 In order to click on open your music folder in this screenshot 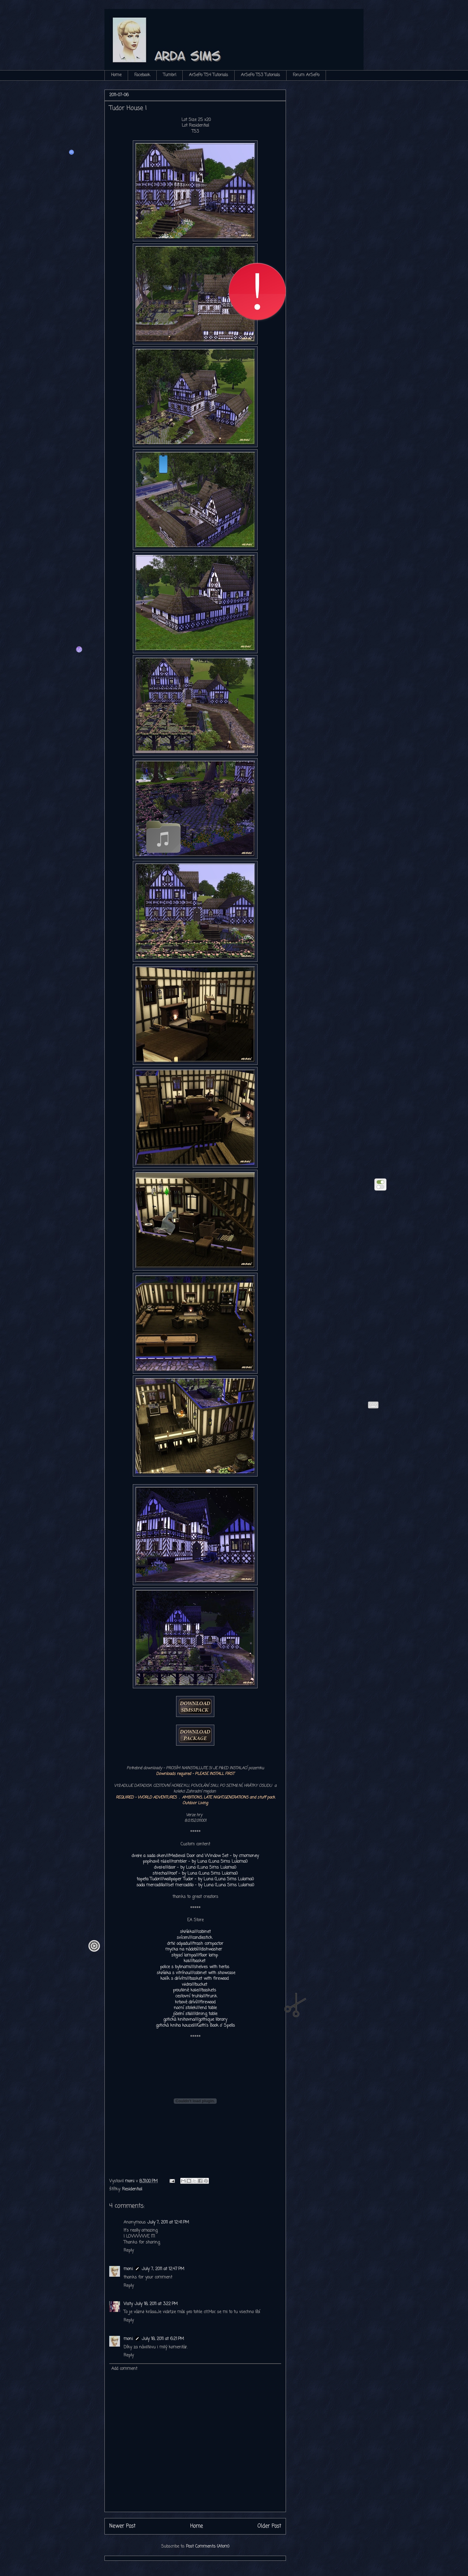, I will do `click(163, 837)`.